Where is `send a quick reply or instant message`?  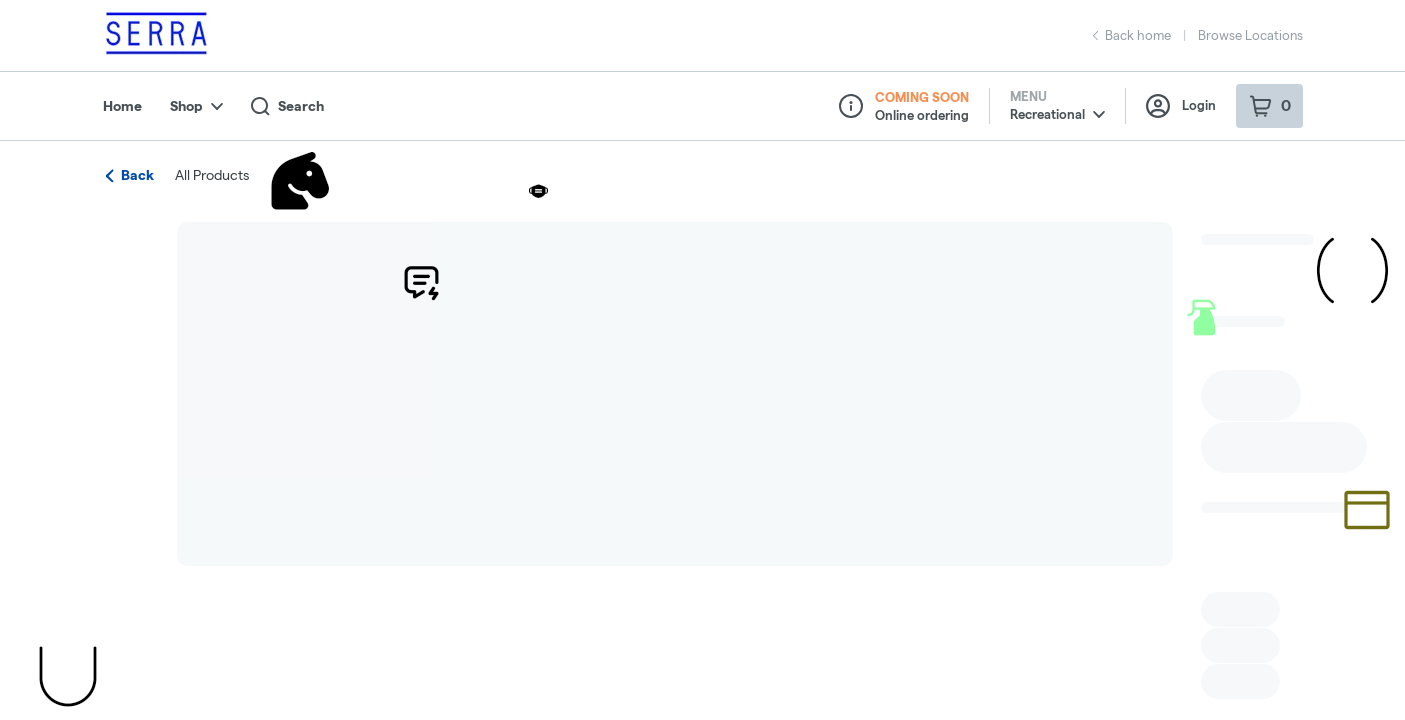
send a quick reply or instant message is located at coordinates (421, 281).